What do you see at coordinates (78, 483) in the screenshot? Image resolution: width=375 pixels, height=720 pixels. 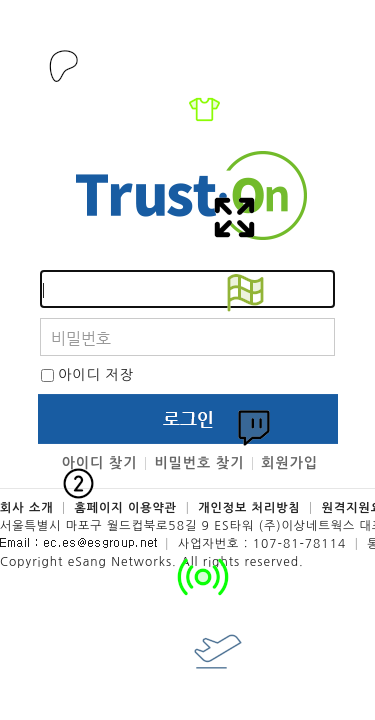 I see `indicates step two in a multi-step process` at bounding box center [78, 483].